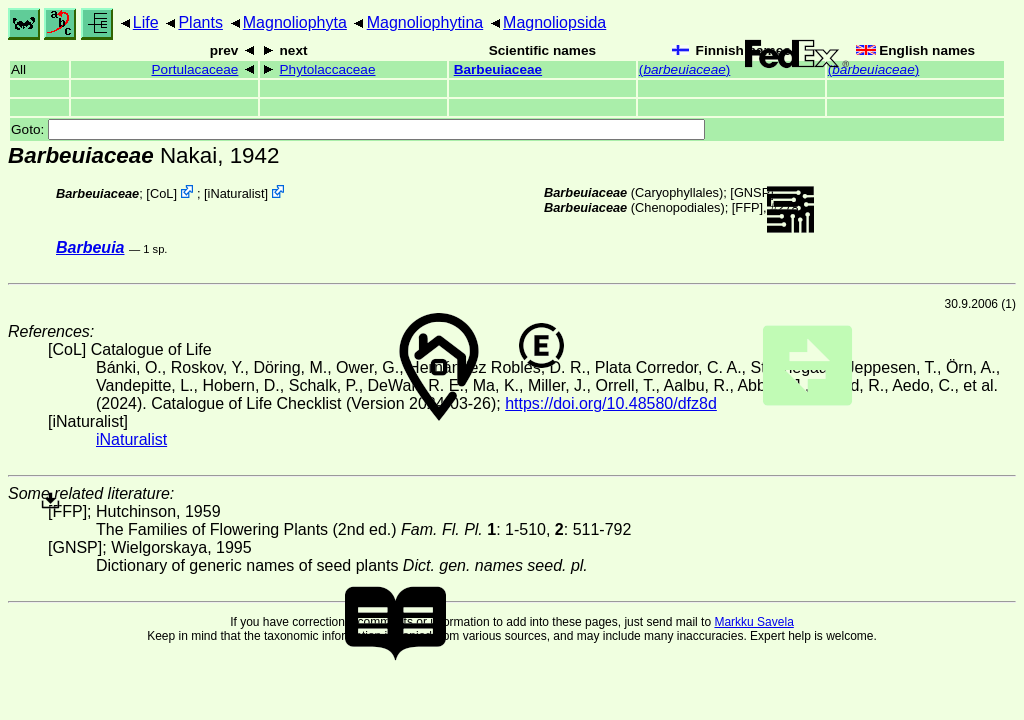  I want to click on visit readme documentation platform, so click(395, 623).